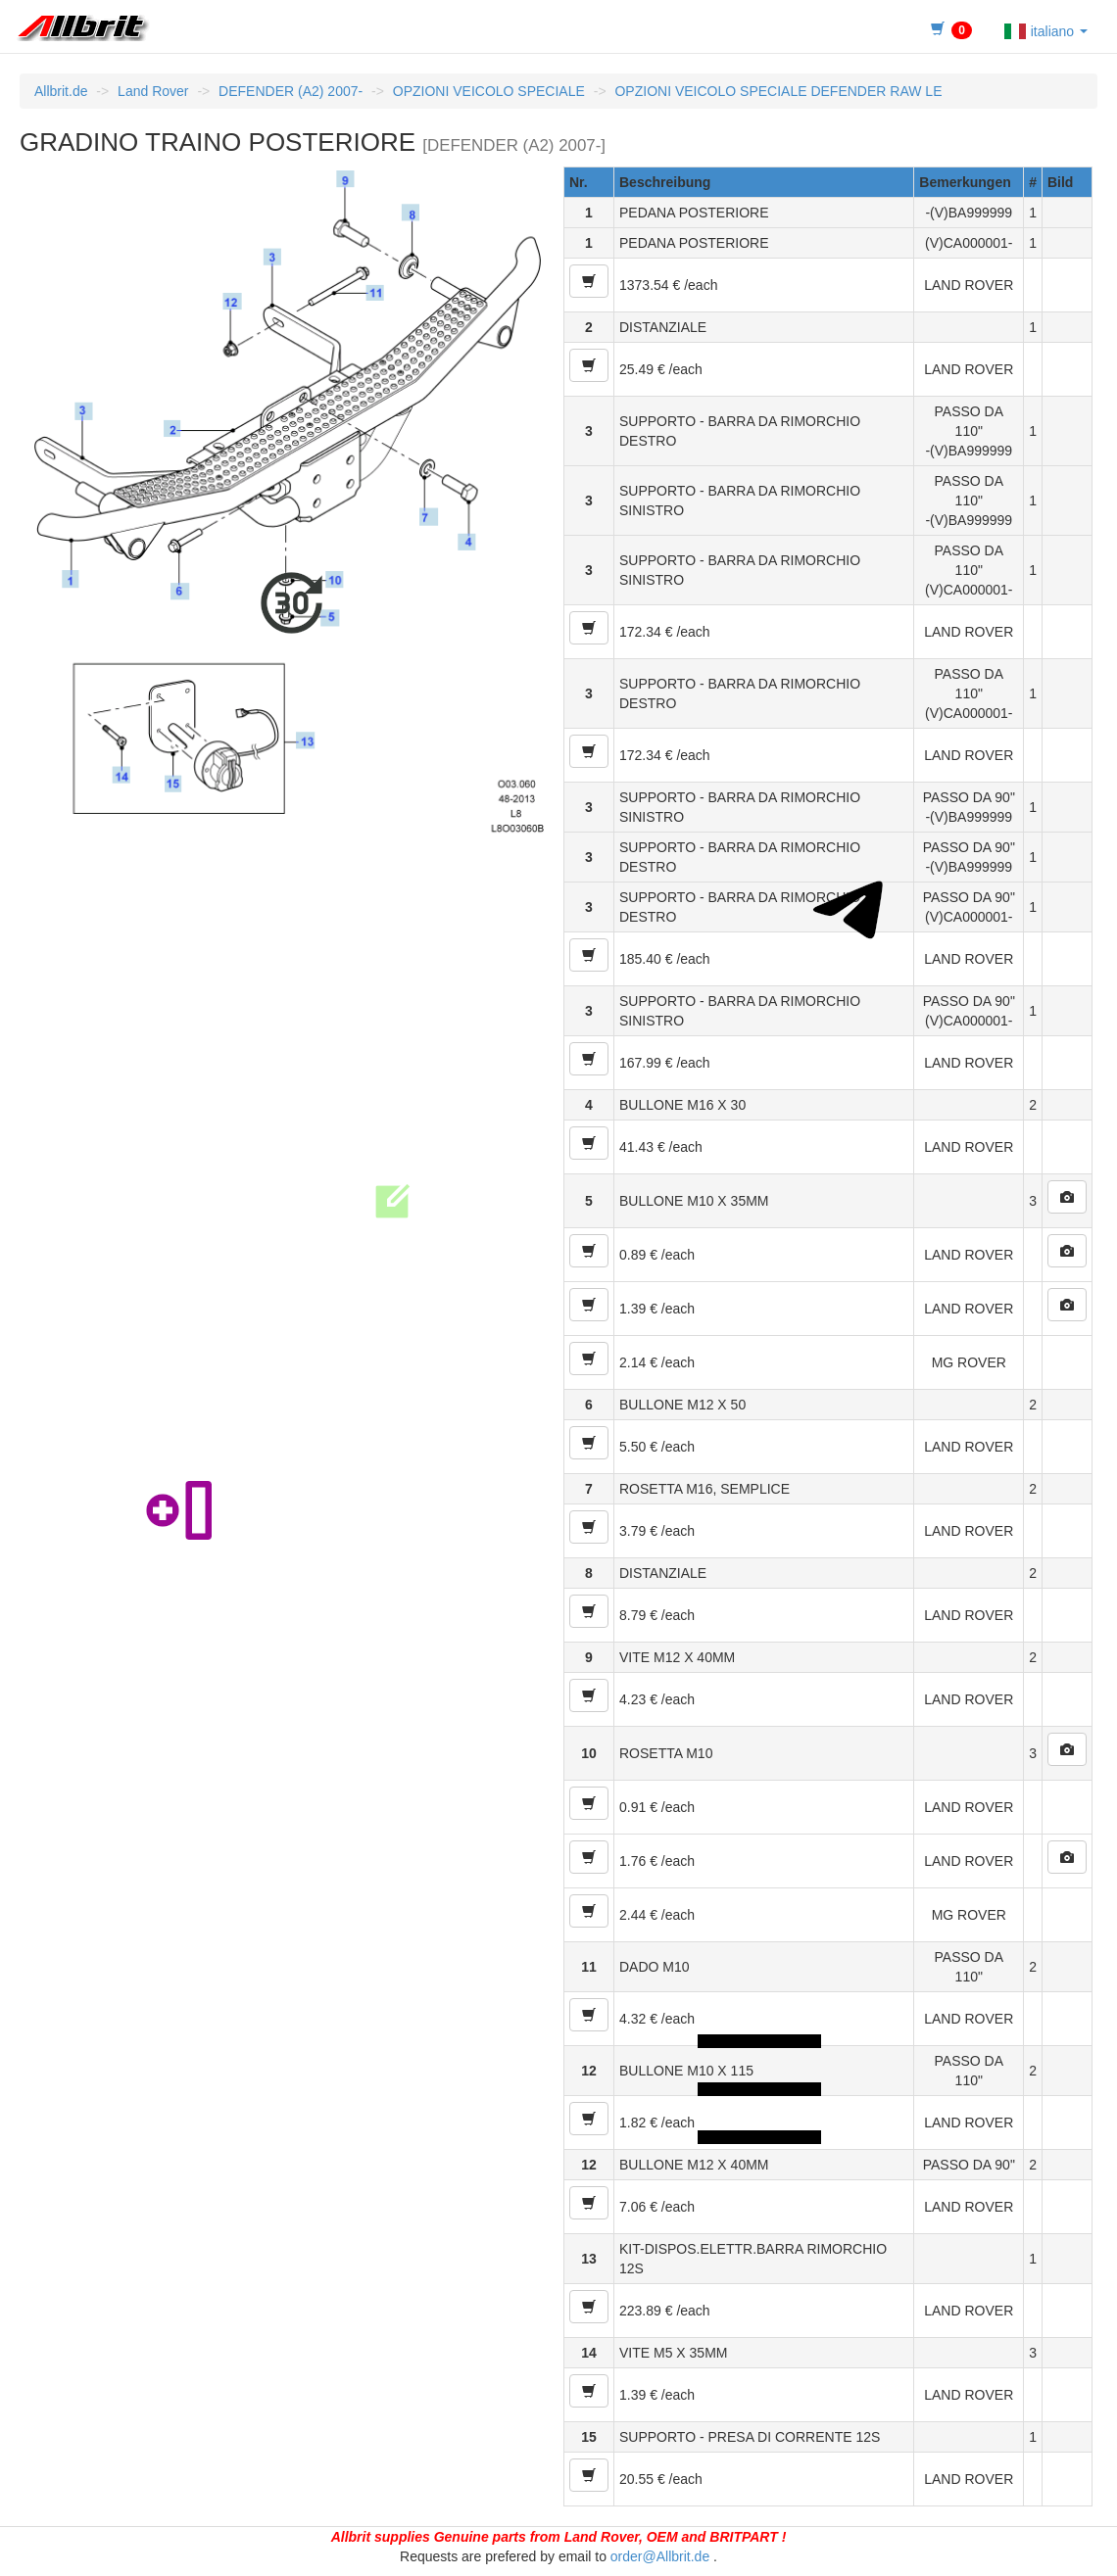 This screenshot has width=1117, height=2576. What do you see at coordinates (759, 2089) in the screenshot?
I see `open navigation menu` at bounding box center [759, 2089].